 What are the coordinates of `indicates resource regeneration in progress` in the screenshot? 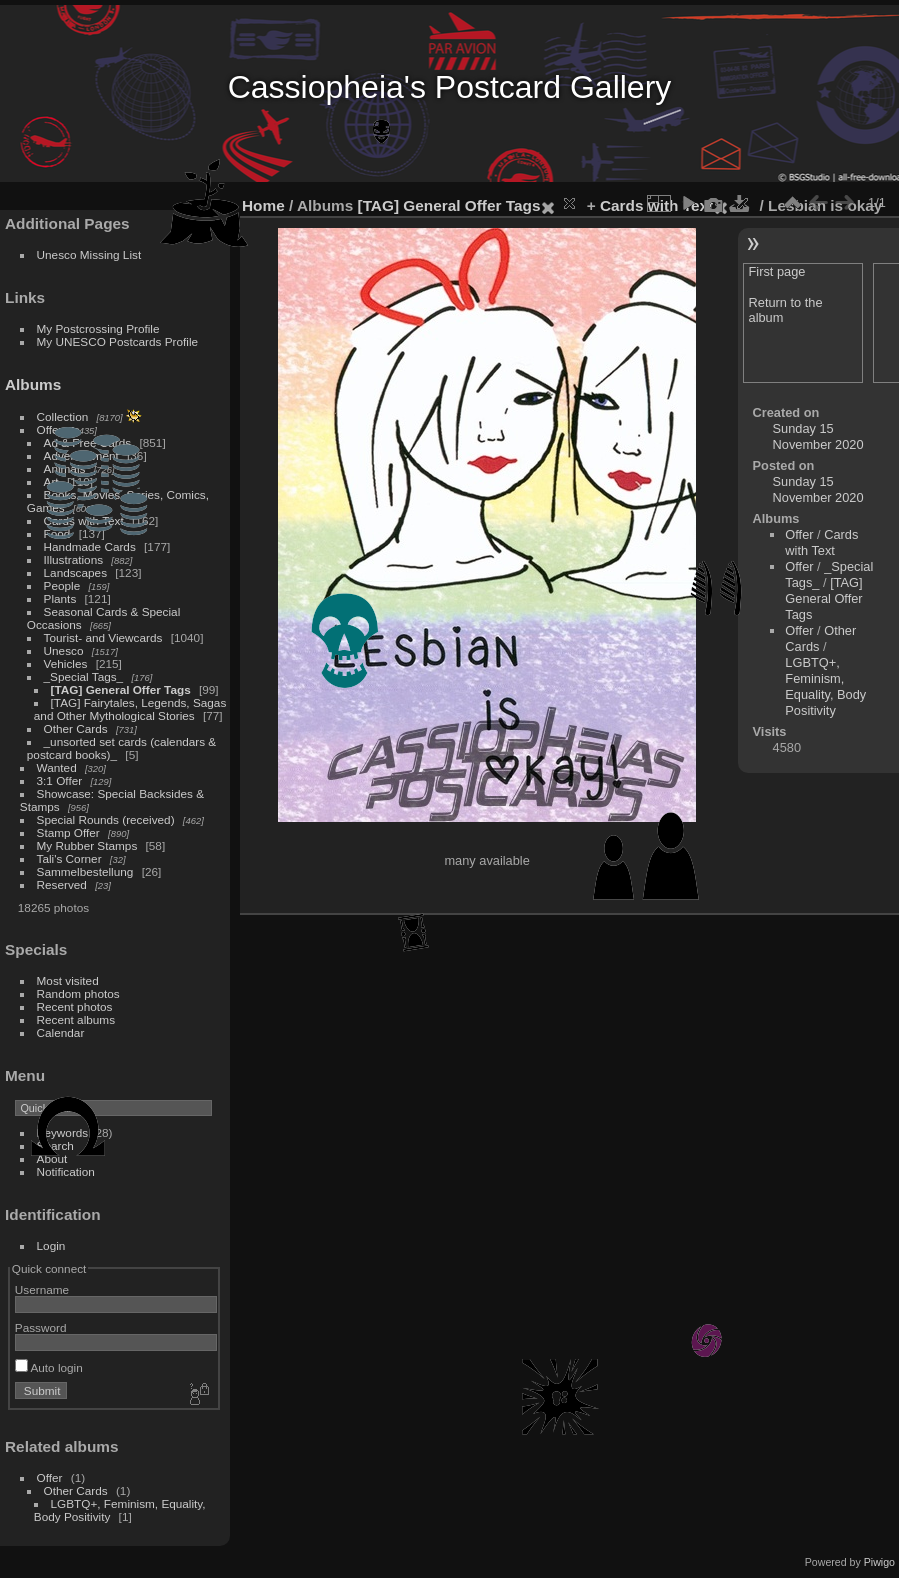 It's located at (204, 203).